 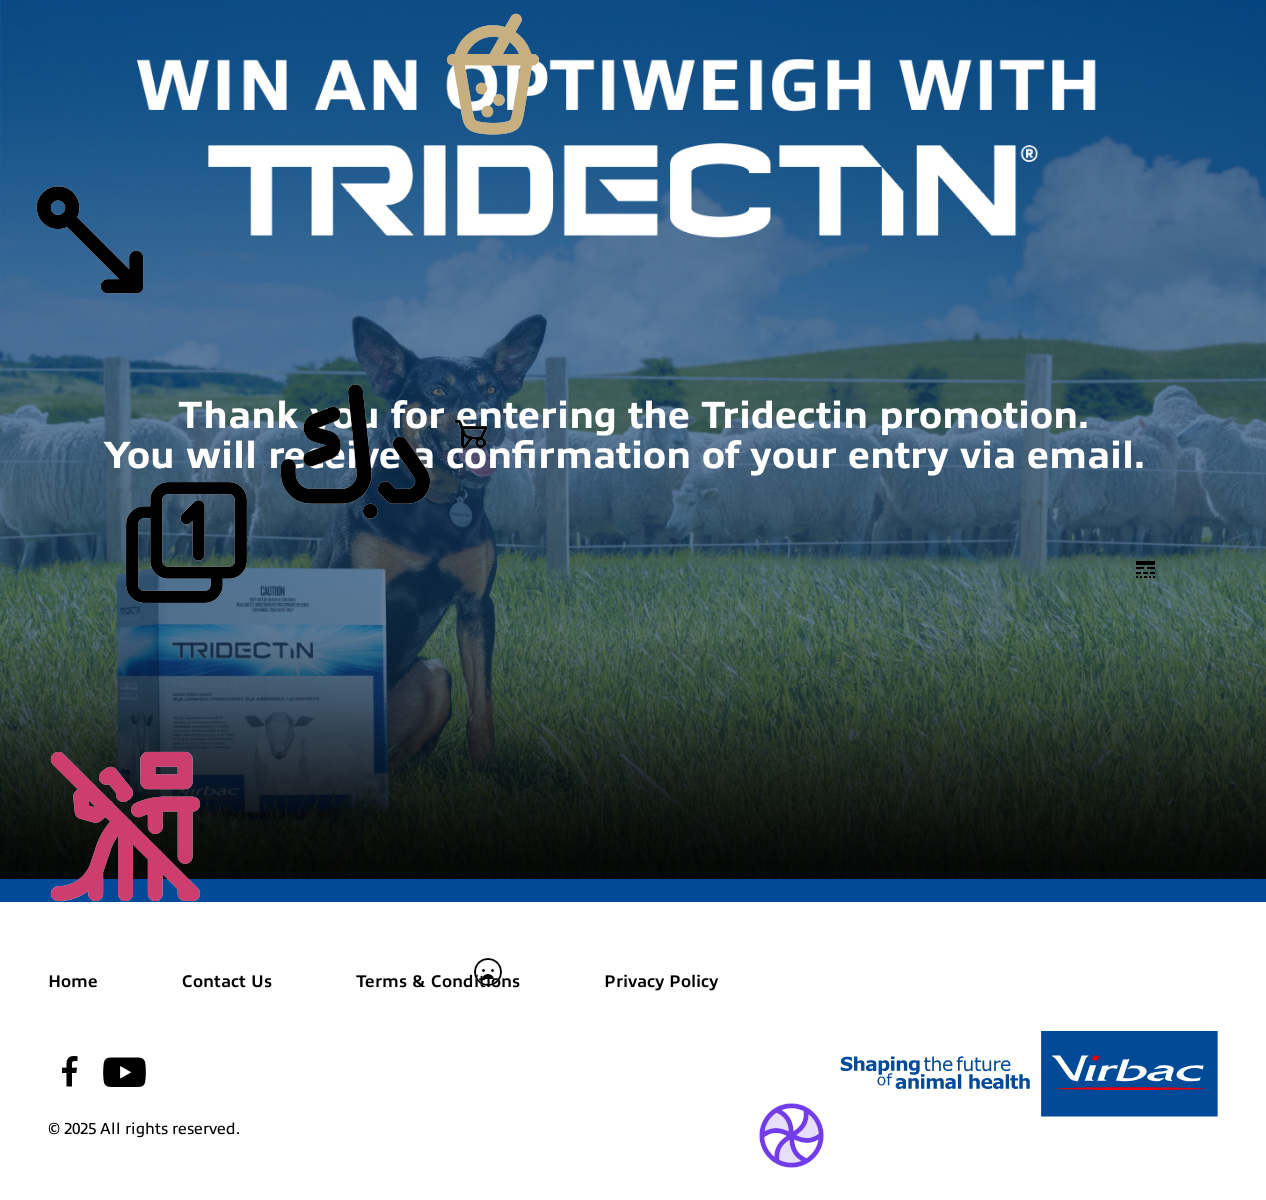 What do you see at coordinates (472, 434) in the screenshot?
I see `access gardening or outdoor supplies` at bounding box center [472, 434].